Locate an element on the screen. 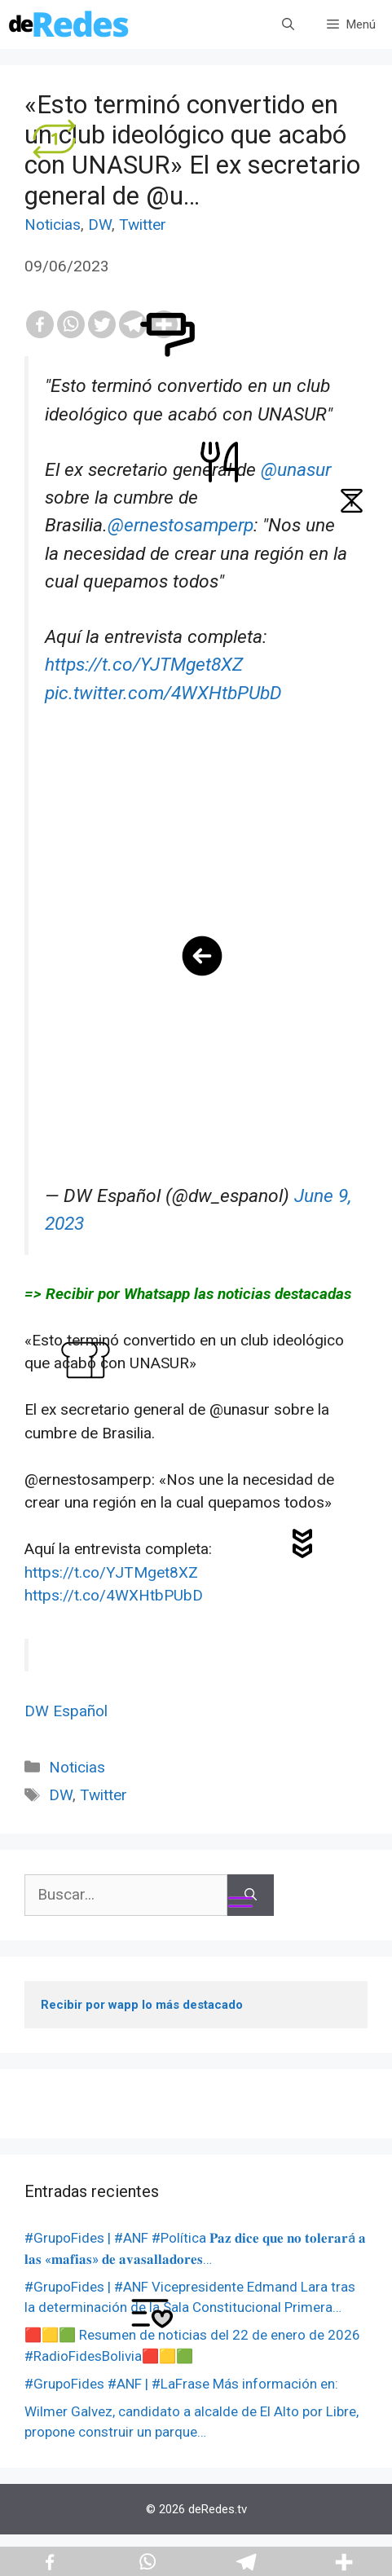 The width and height of the screenshot is (392, 2576). view earned badges or achievements is located at coordinates (302, 1543).